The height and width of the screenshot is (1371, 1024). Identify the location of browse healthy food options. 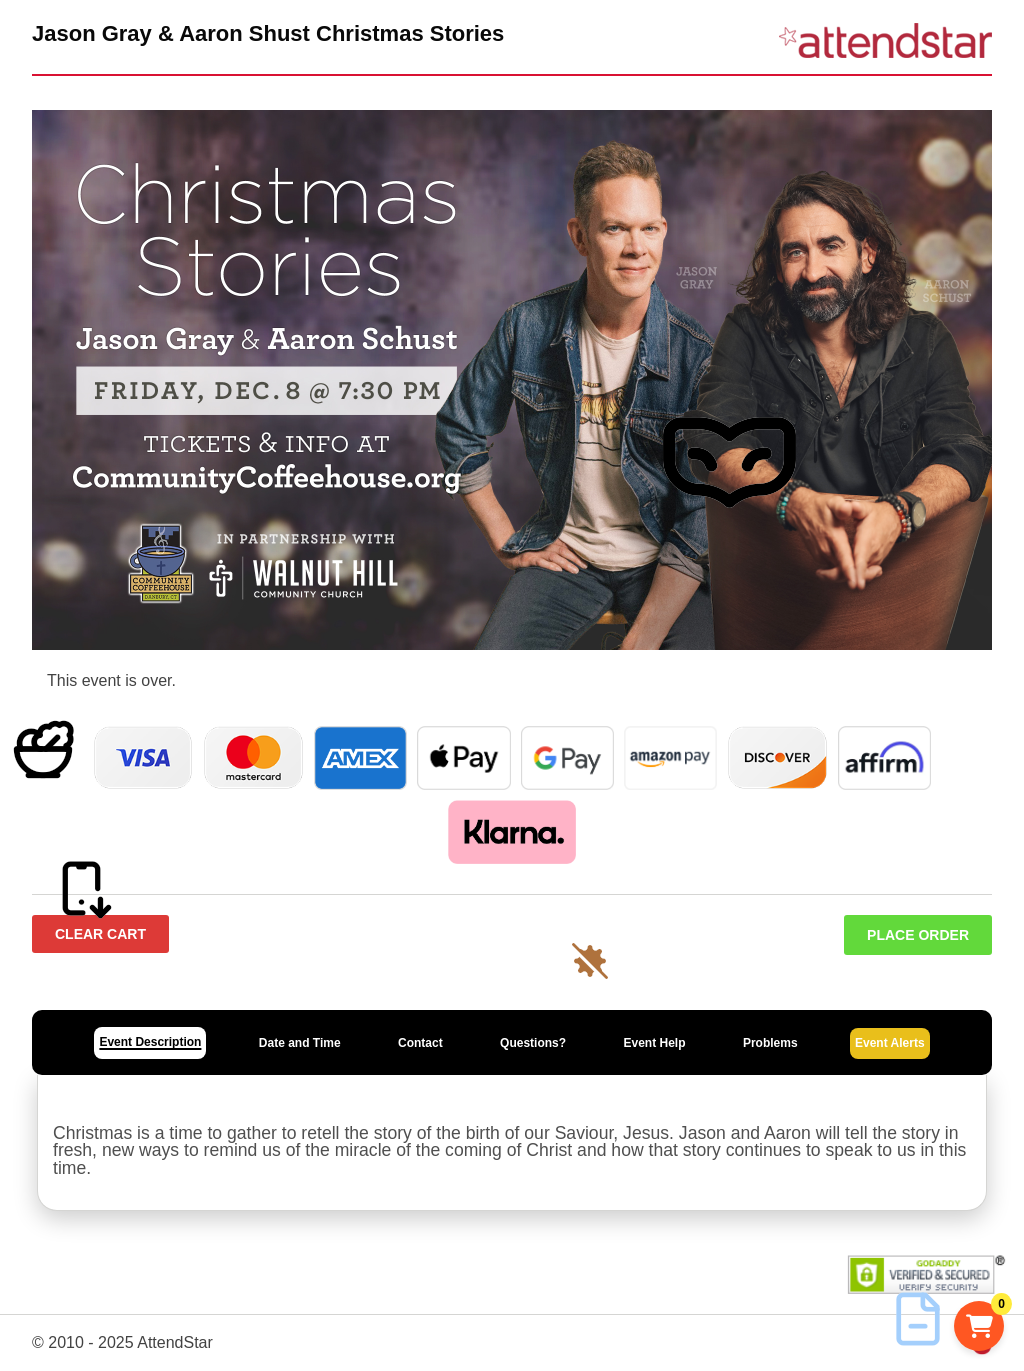
(43, 749).